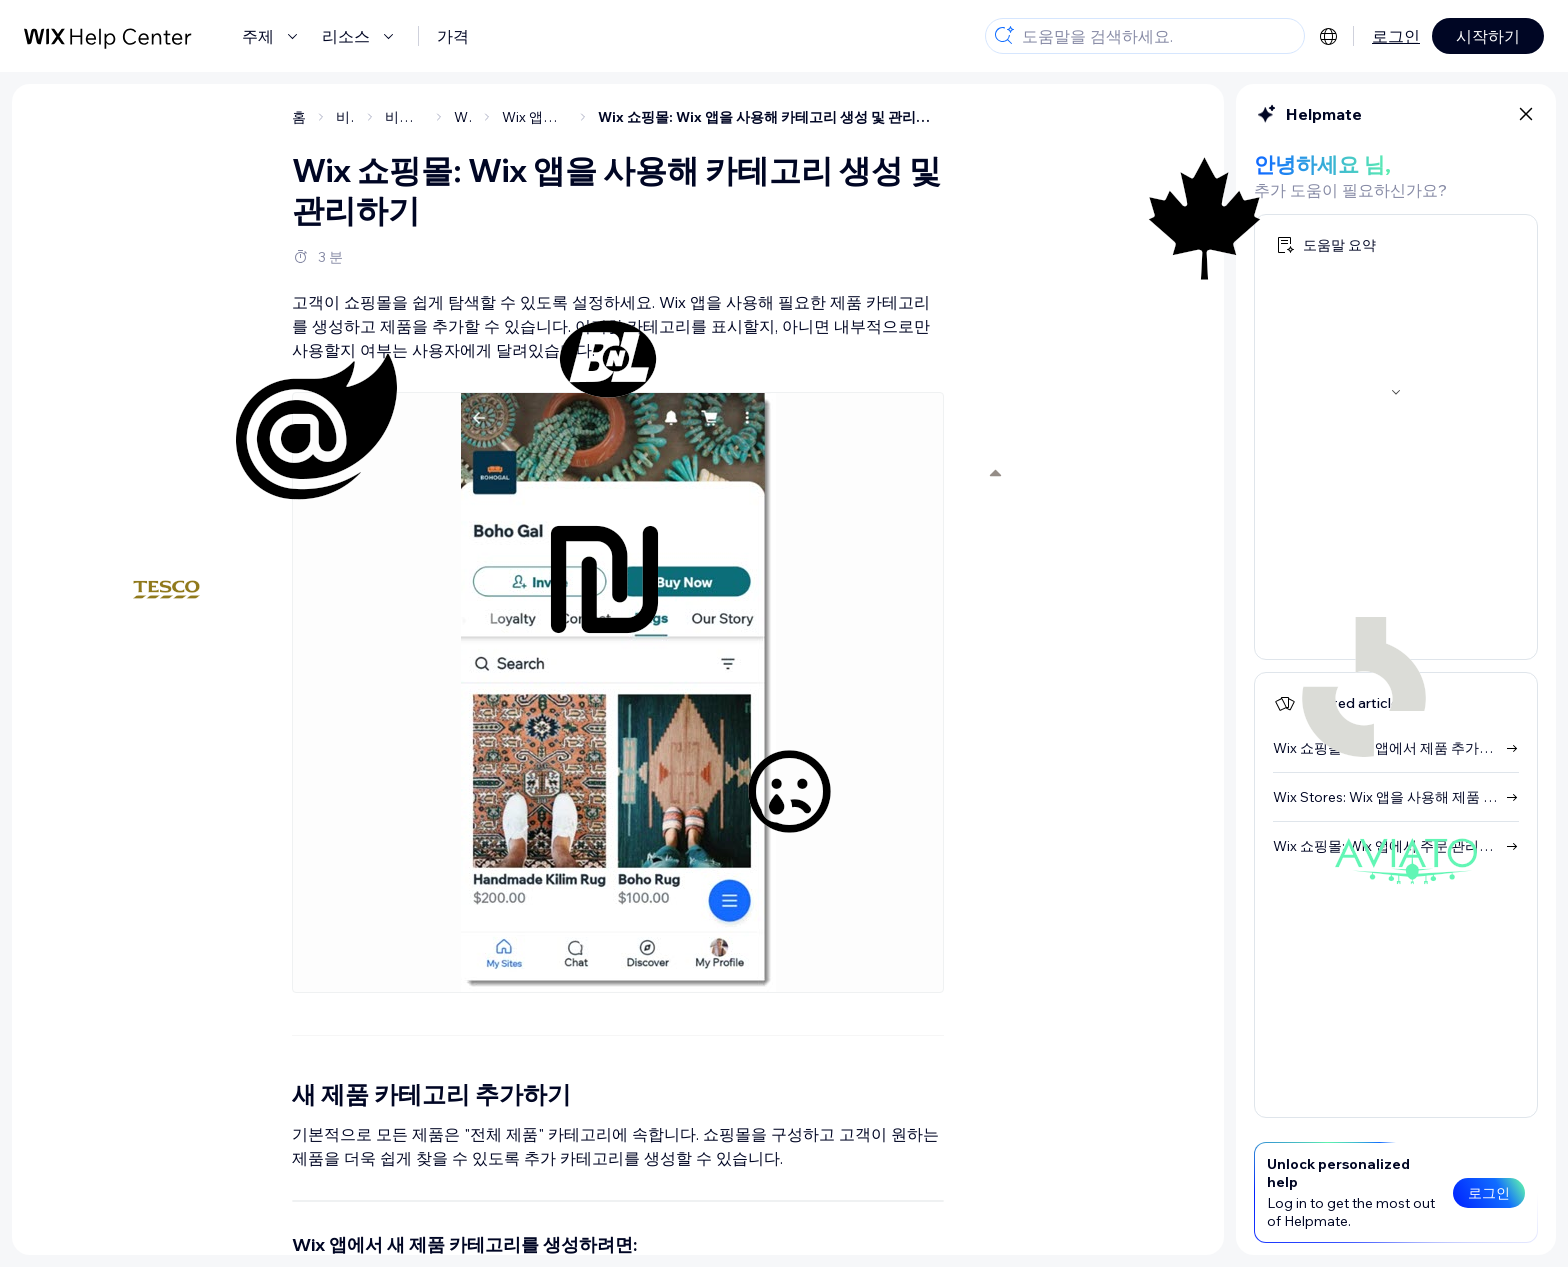 The height and width of the screenshot is (1267, 1568). I want to click on open the Radio France app, so click(1364, 687).